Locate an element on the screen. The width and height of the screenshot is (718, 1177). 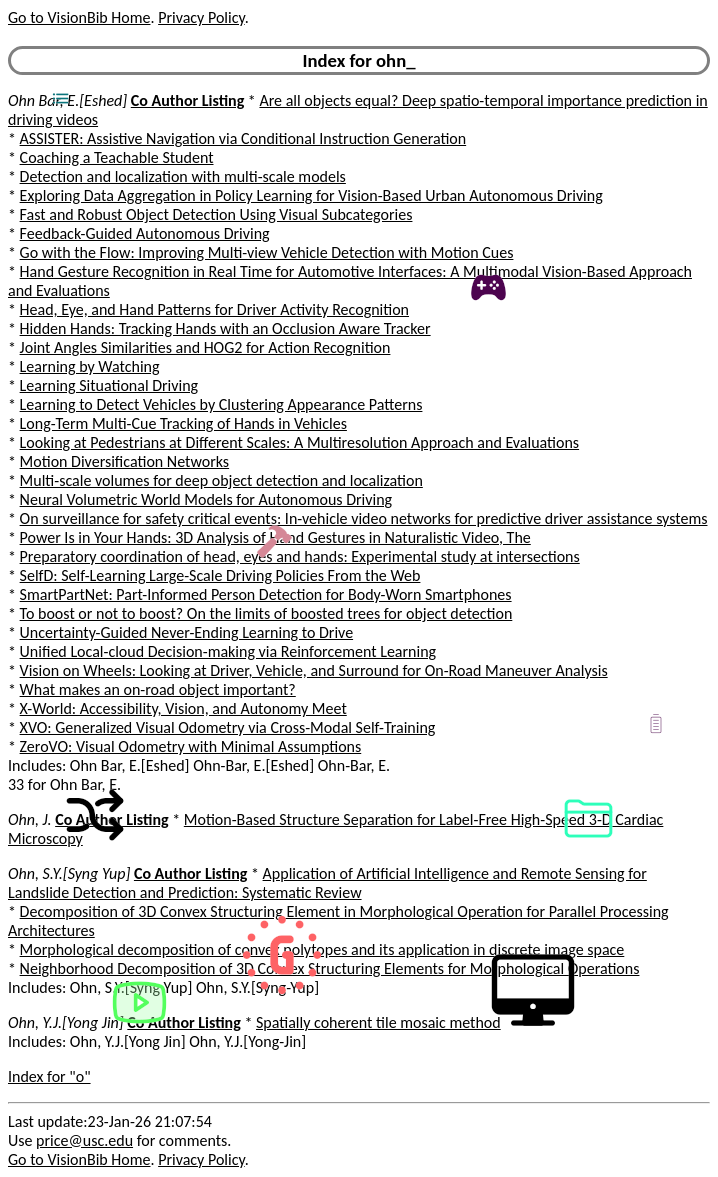
view items in a list format is located at coordinates (60, 98).